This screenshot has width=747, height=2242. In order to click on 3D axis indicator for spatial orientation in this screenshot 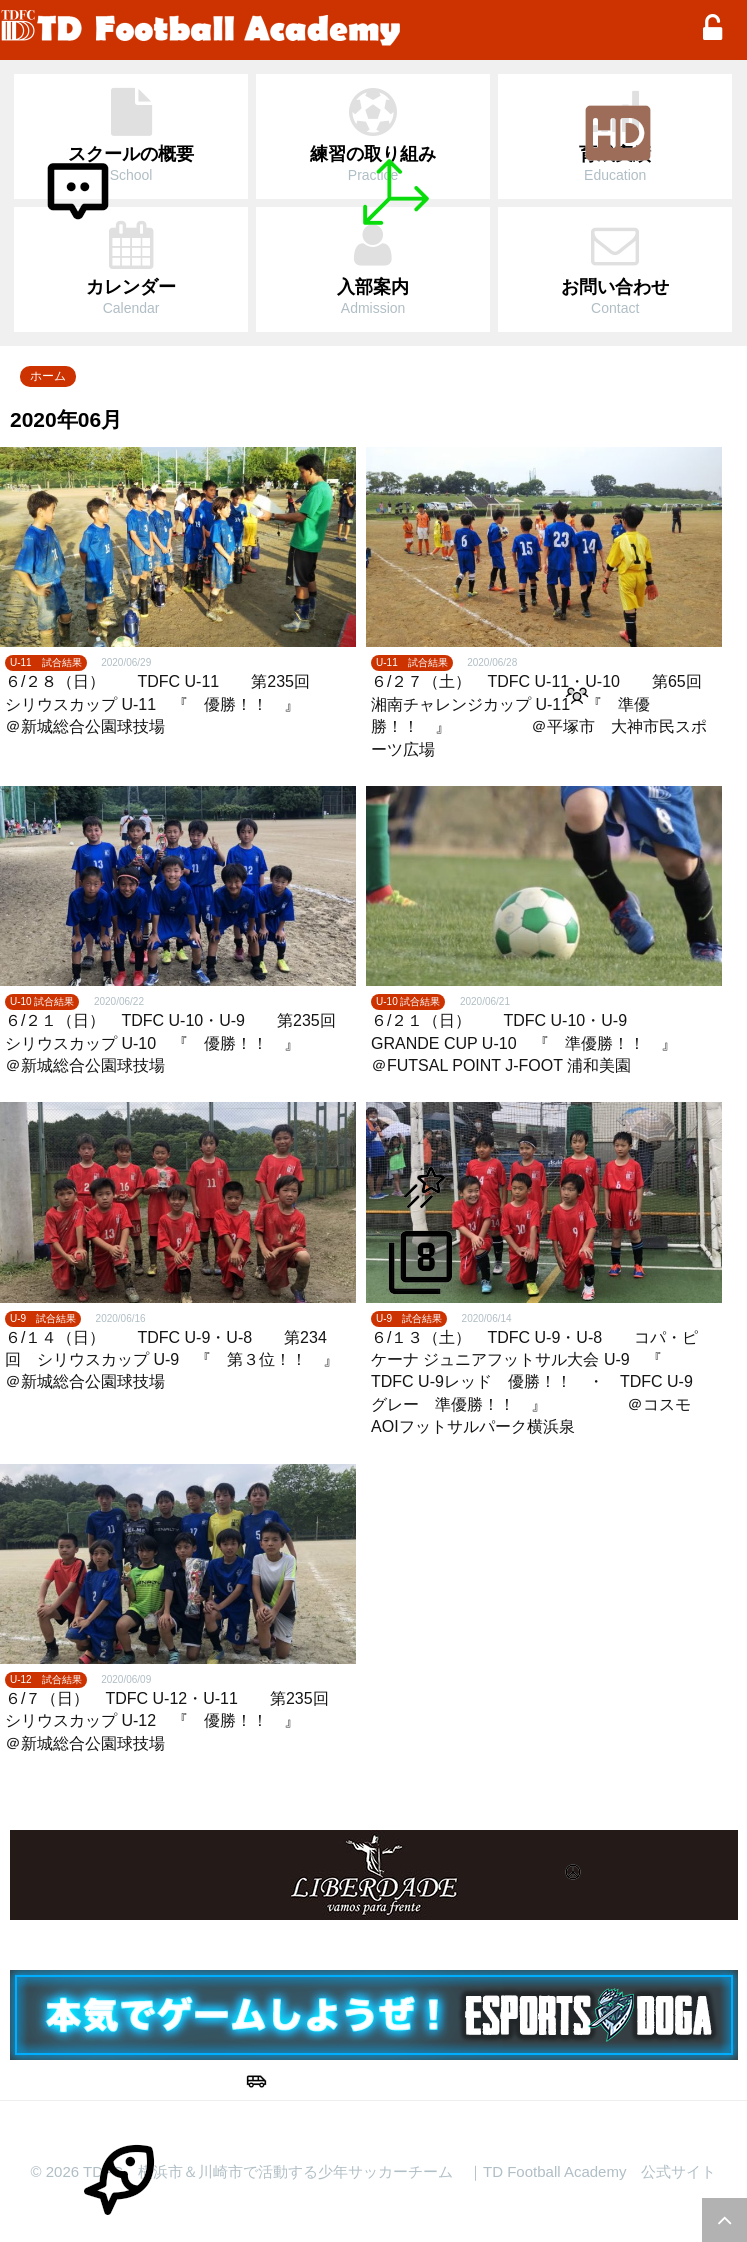, I will do `click(392, 196)`.